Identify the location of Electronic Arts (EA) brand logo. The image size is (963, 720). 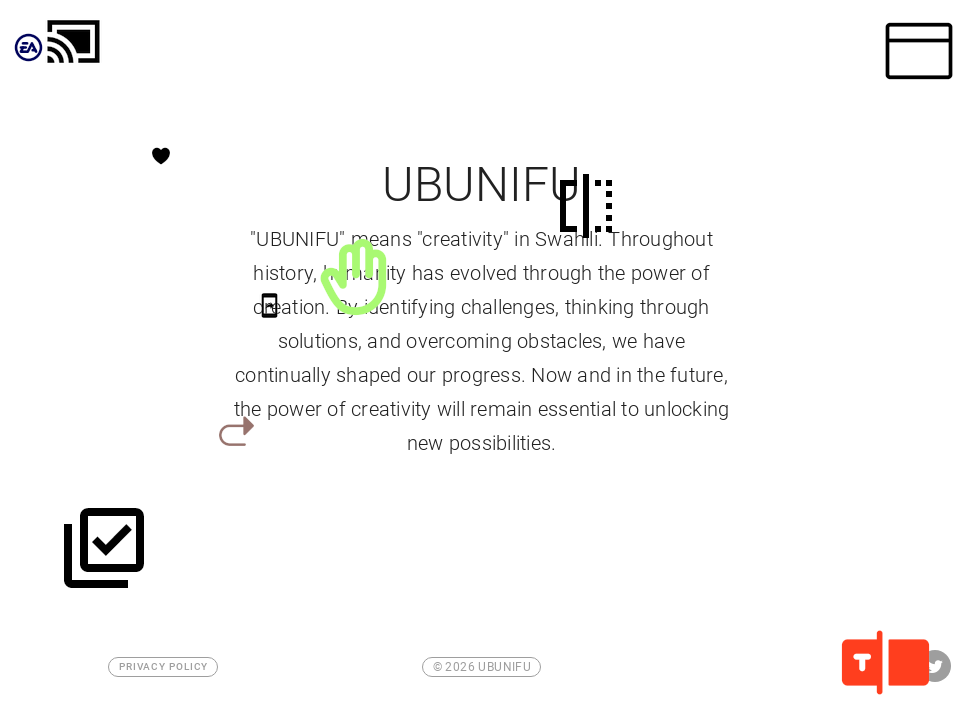
(28, 47).